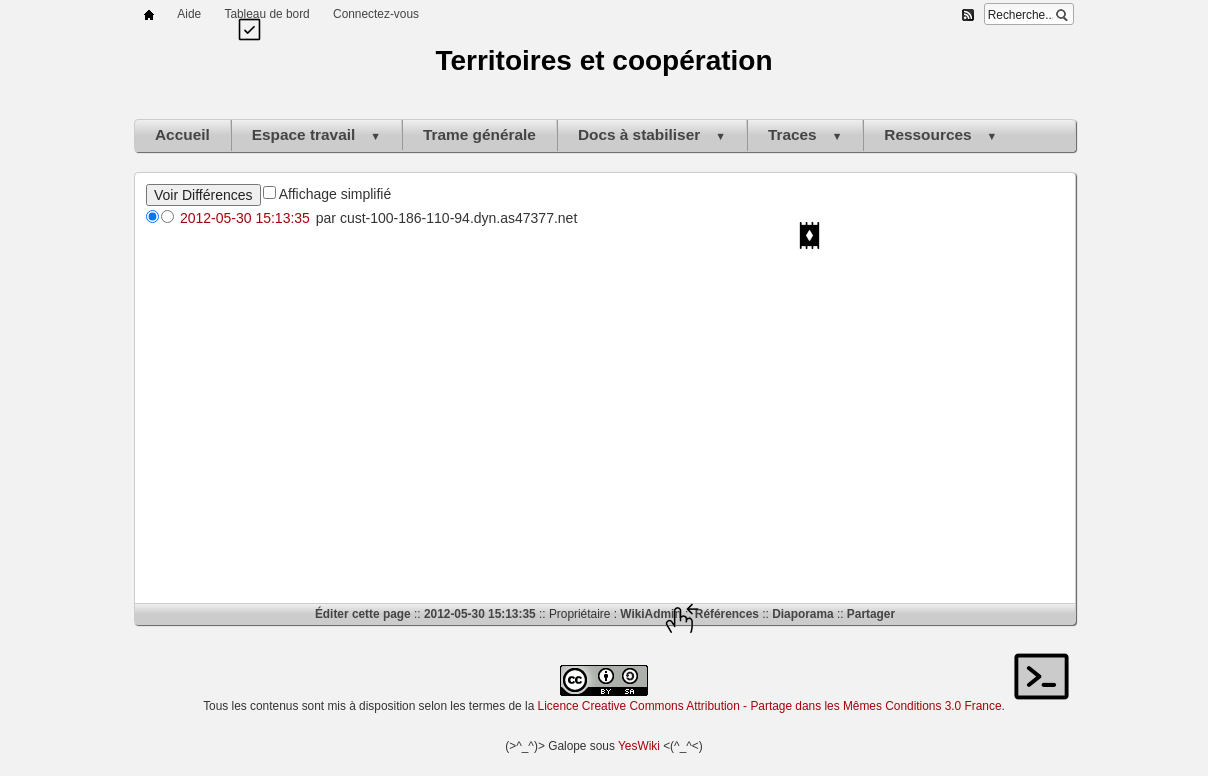  Describe the element at coordinates (809, 235) in the screenshot. I see `view or manage rug products in a home decor app` at that location.